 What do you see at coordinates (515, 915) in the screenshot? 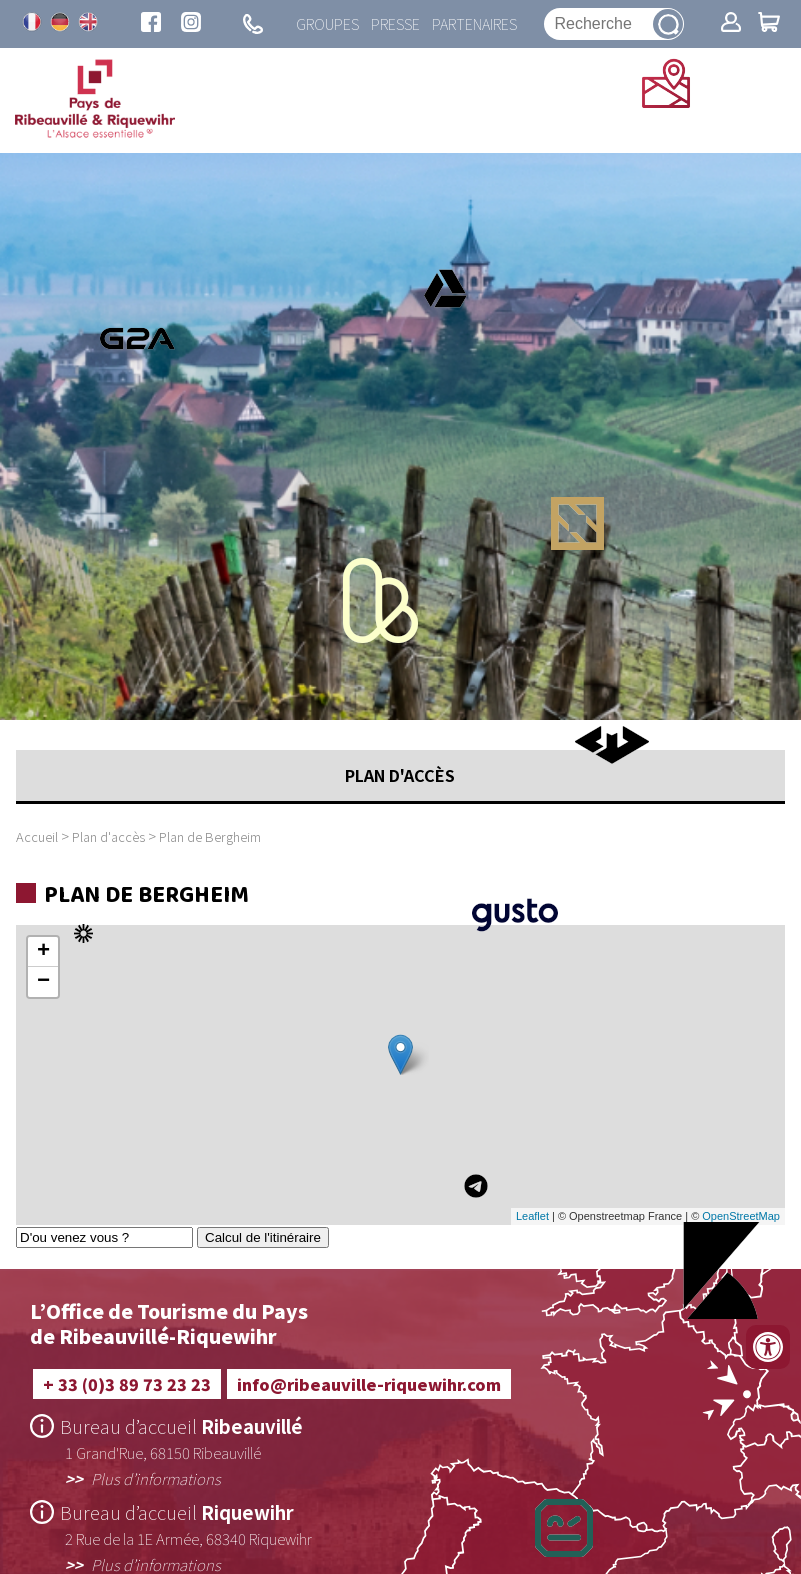
I see `access gusto payroll and HR services` at bounding box center [515, 915].